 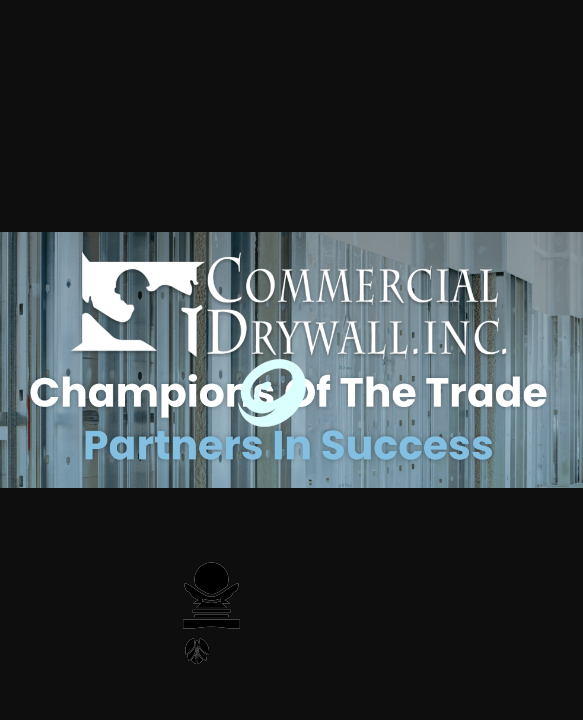 I want to click on open a loot crate or mystery item, so click(x=197, y=651).